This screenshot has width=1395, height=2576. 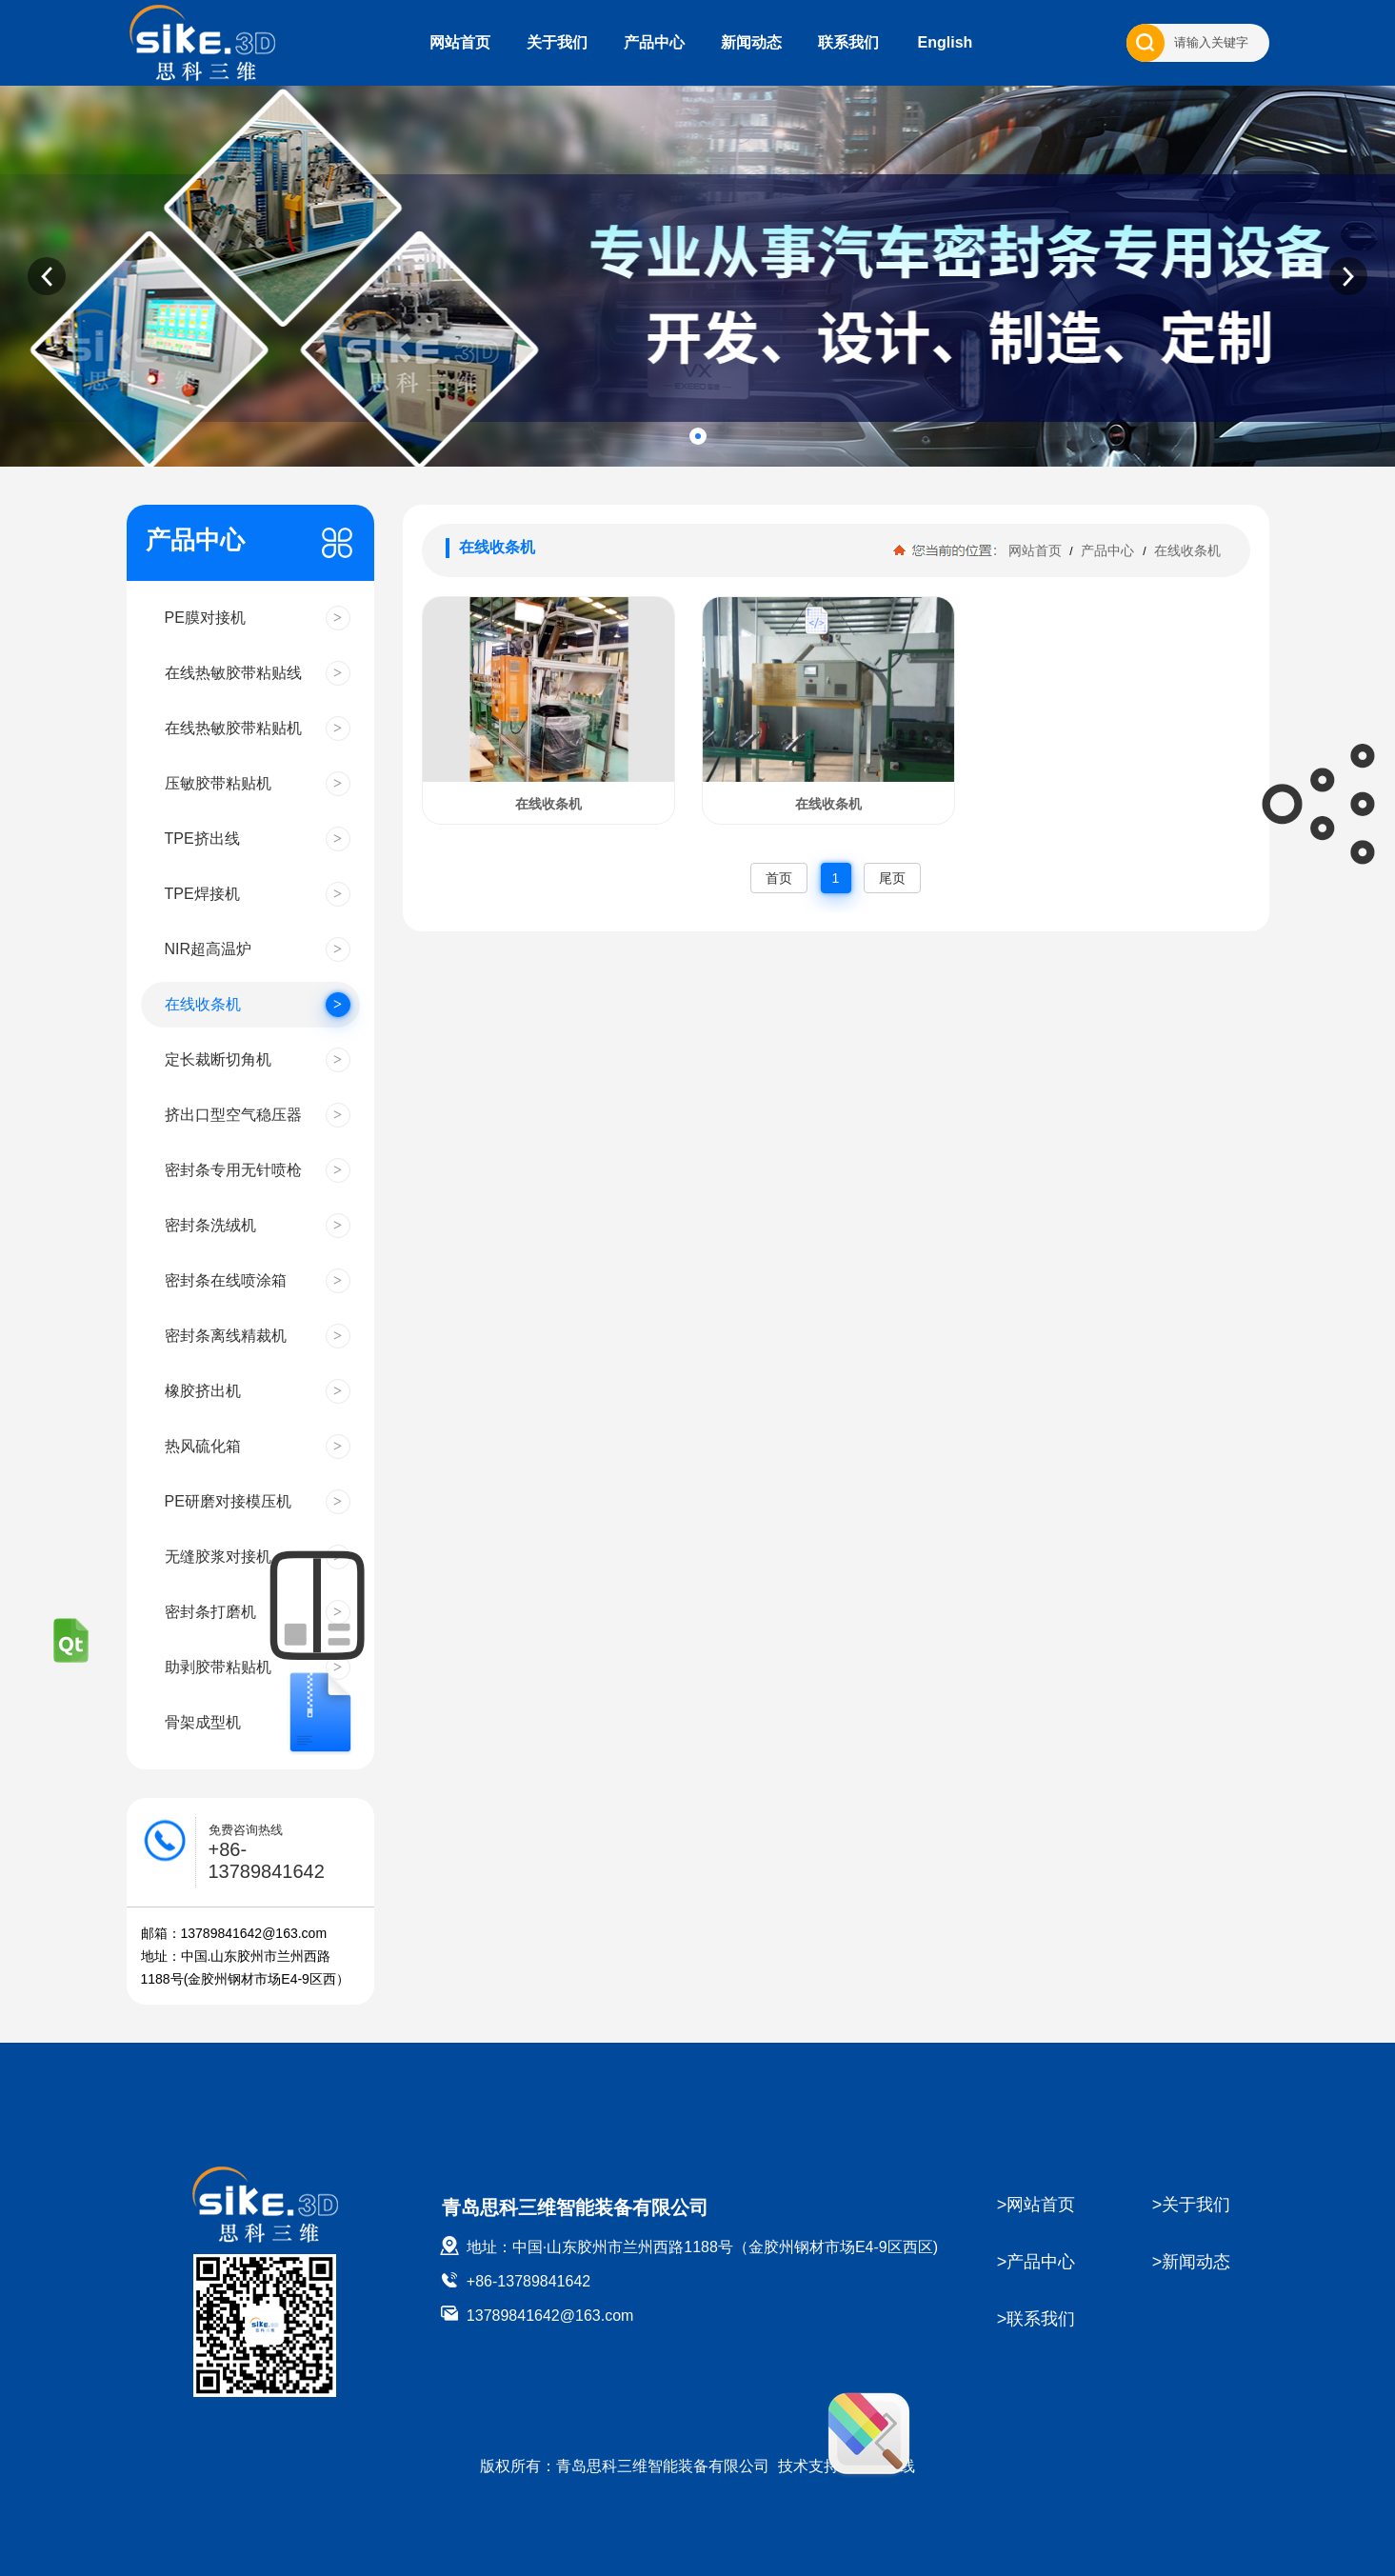 What do you see at coordinates (321, 1602) in the screenshot?
I see `open the packages app` at bounding box center [321, 1602].